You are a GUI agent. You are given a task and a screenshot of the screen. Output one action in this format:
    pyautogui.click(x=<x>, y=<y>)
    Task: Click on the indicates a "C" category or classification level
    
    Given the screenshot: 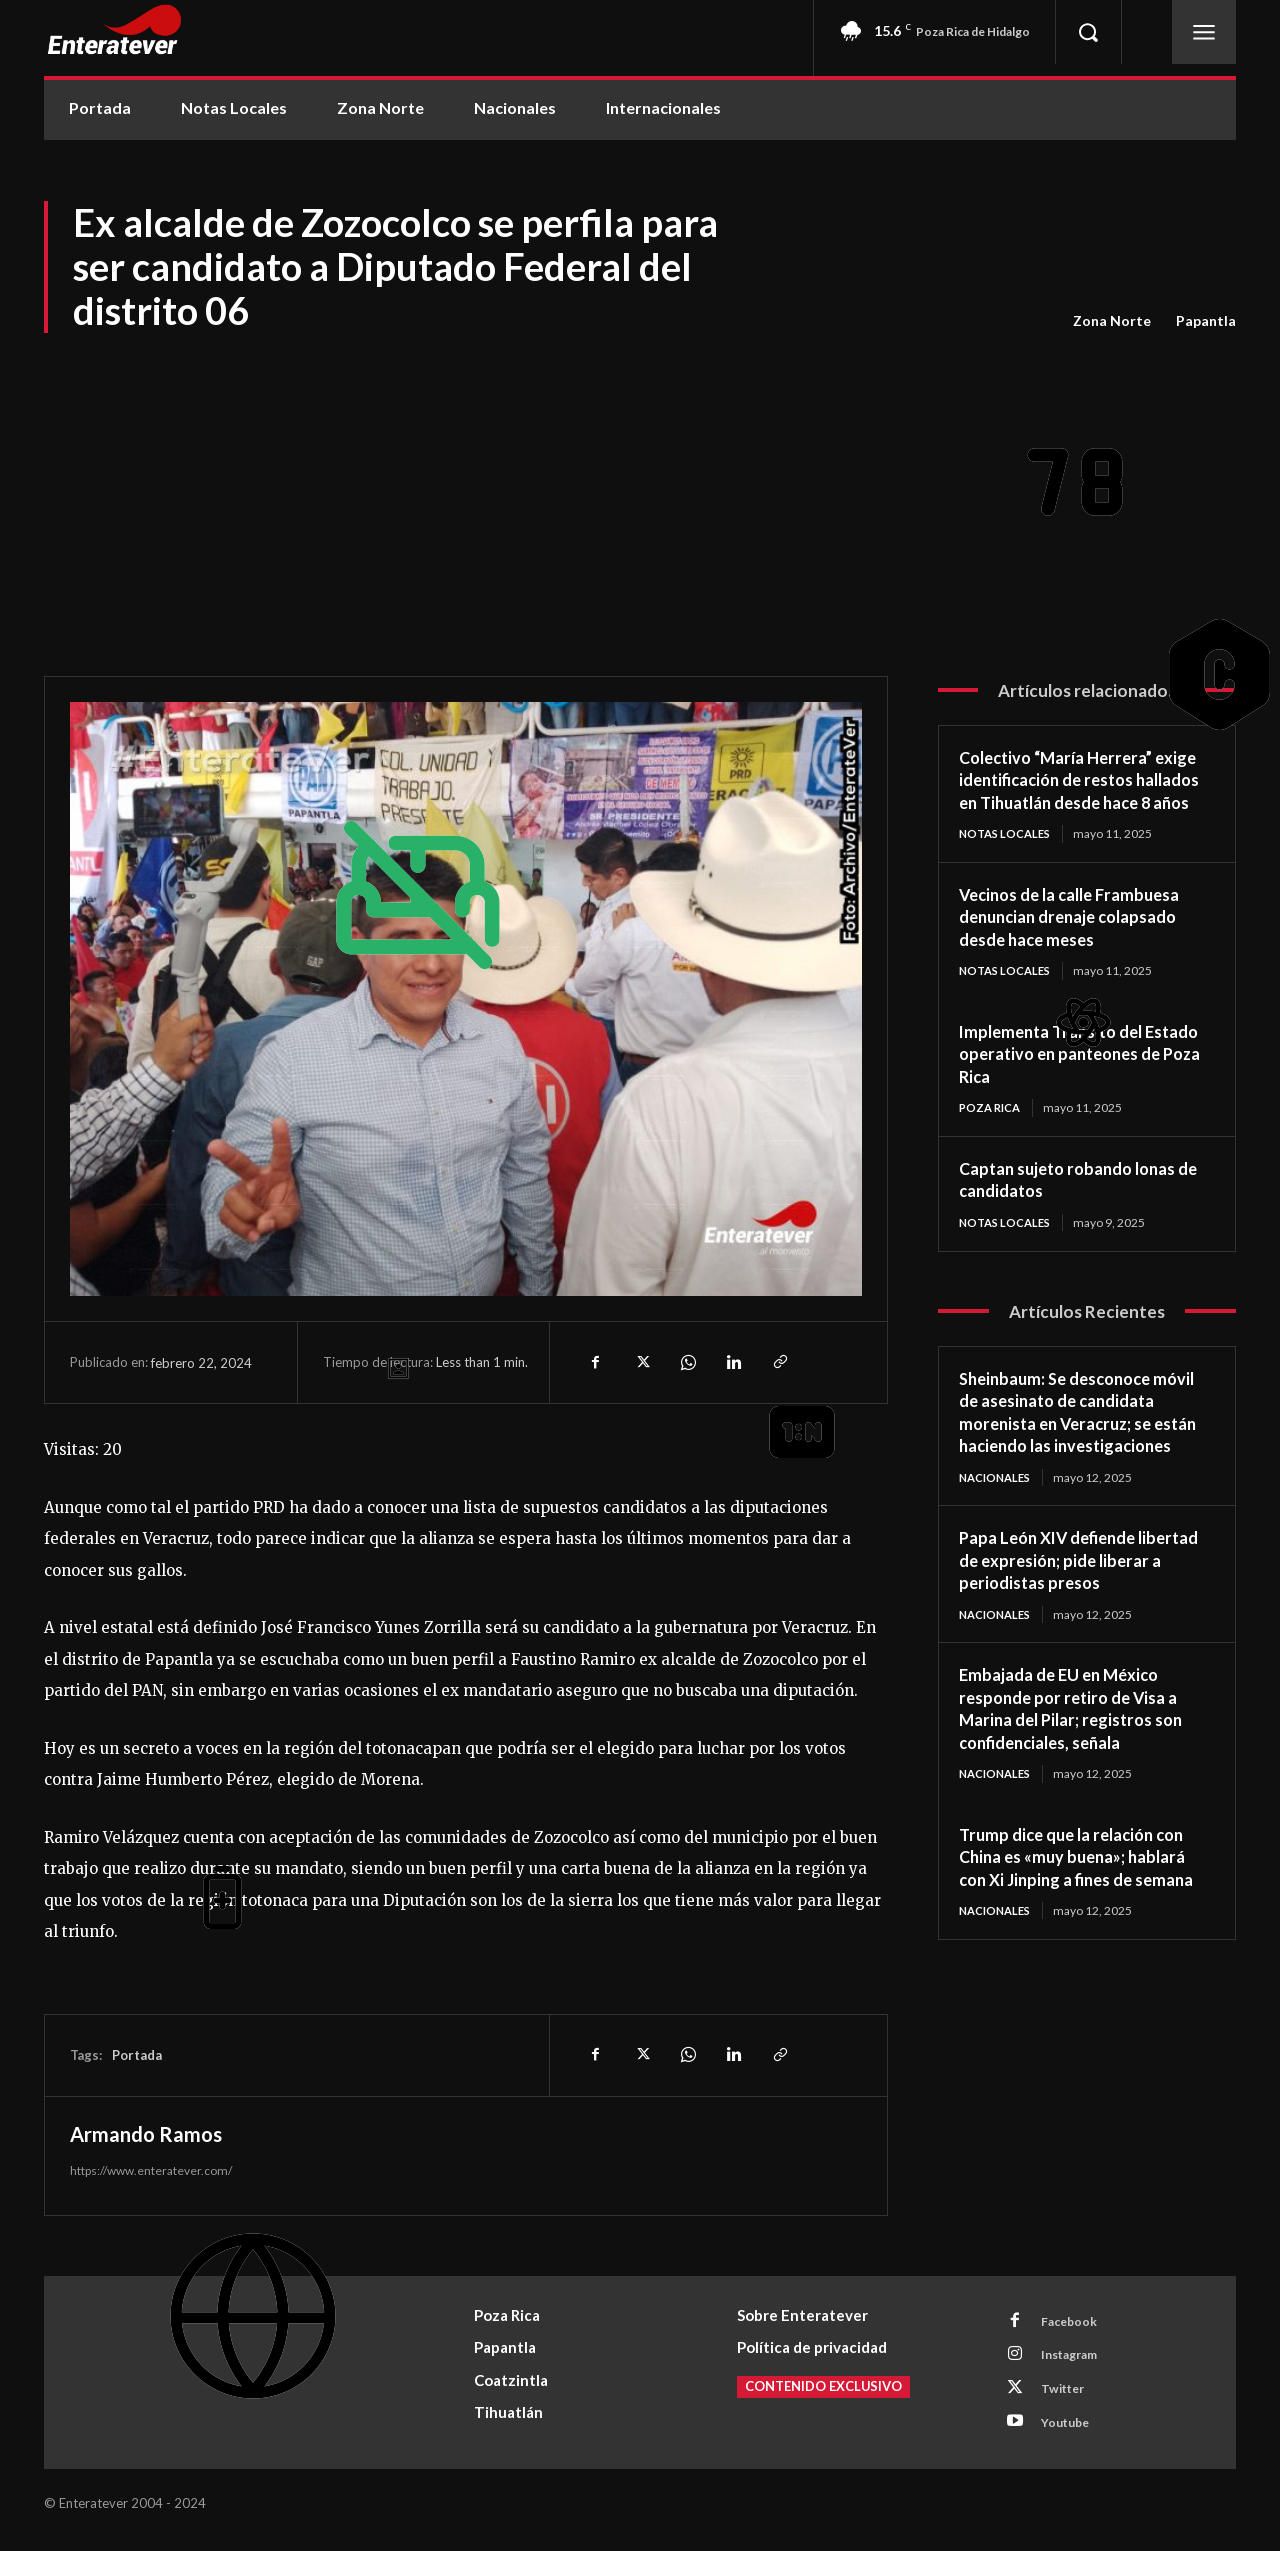 What is the action you would take?
    pyautogui.click(x=1219, y=674)
    